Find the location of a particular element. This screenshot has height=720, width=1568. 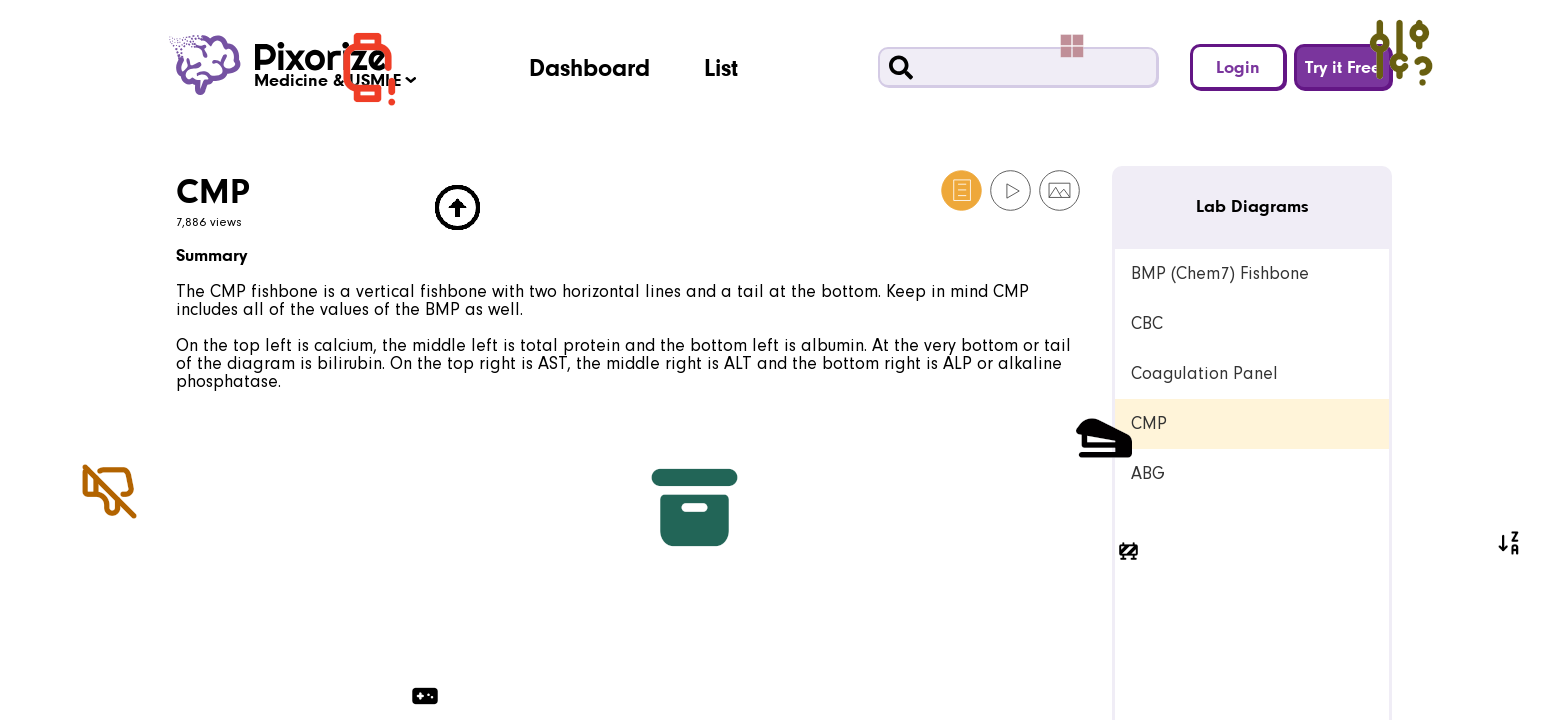

sign in with Microsoft account is located at coordinates (1072, 46).